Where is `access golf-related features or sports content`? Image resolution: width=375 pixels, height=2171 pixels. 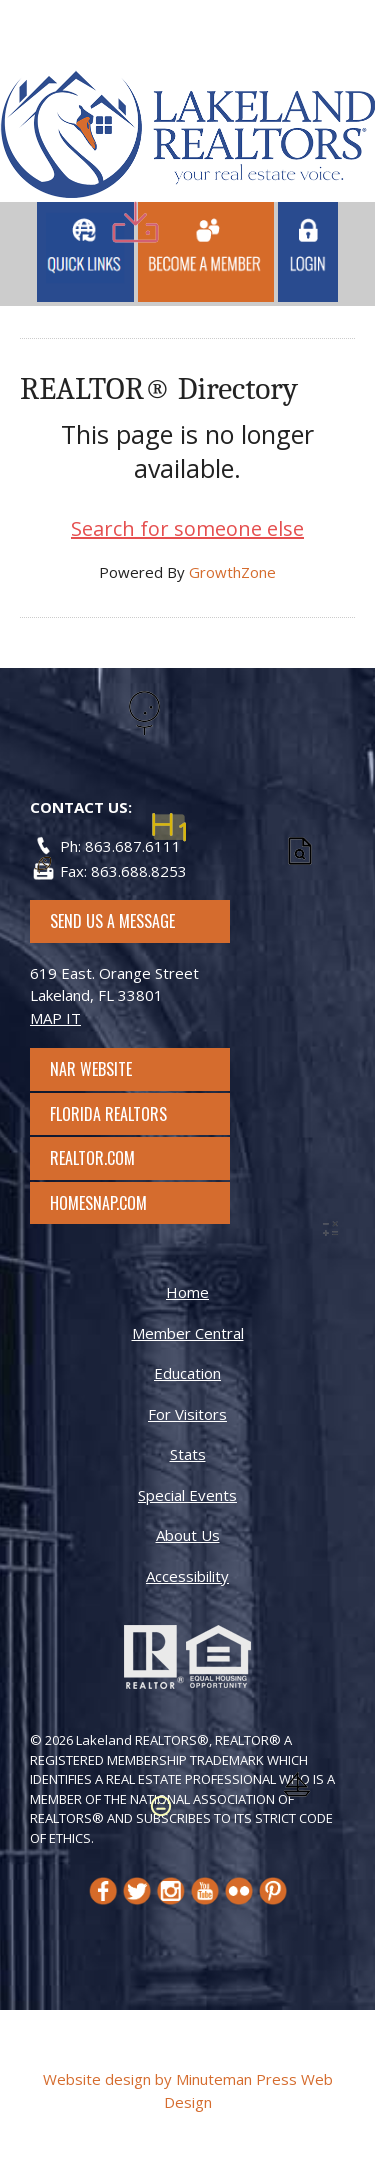
access golf-related features or sports content is located at coordinates (144, 712).